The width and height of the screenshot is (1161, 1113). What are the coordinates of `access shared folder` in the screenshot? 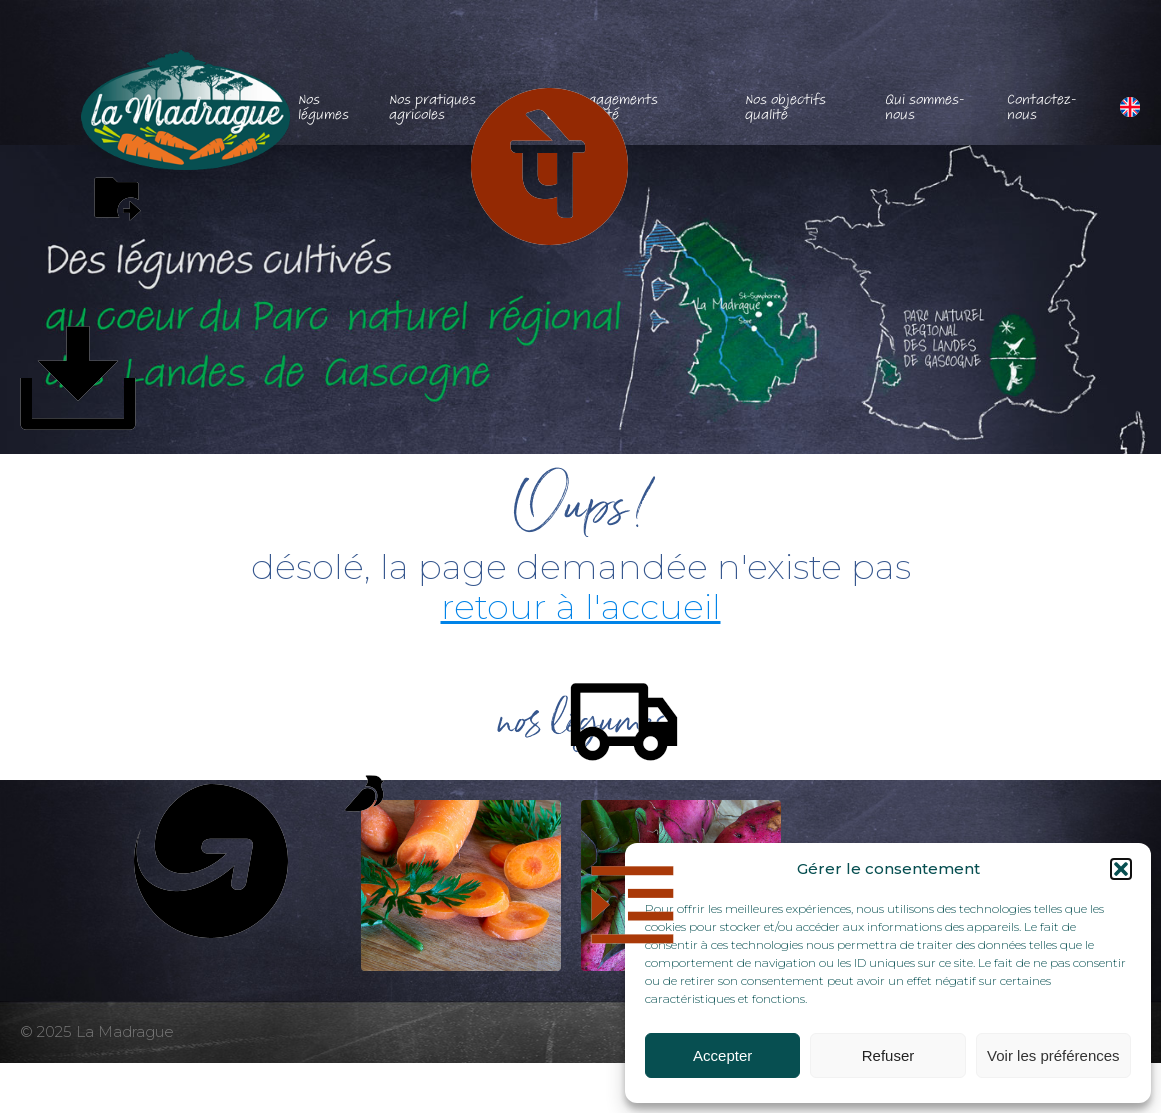 It's located at (116, 197).